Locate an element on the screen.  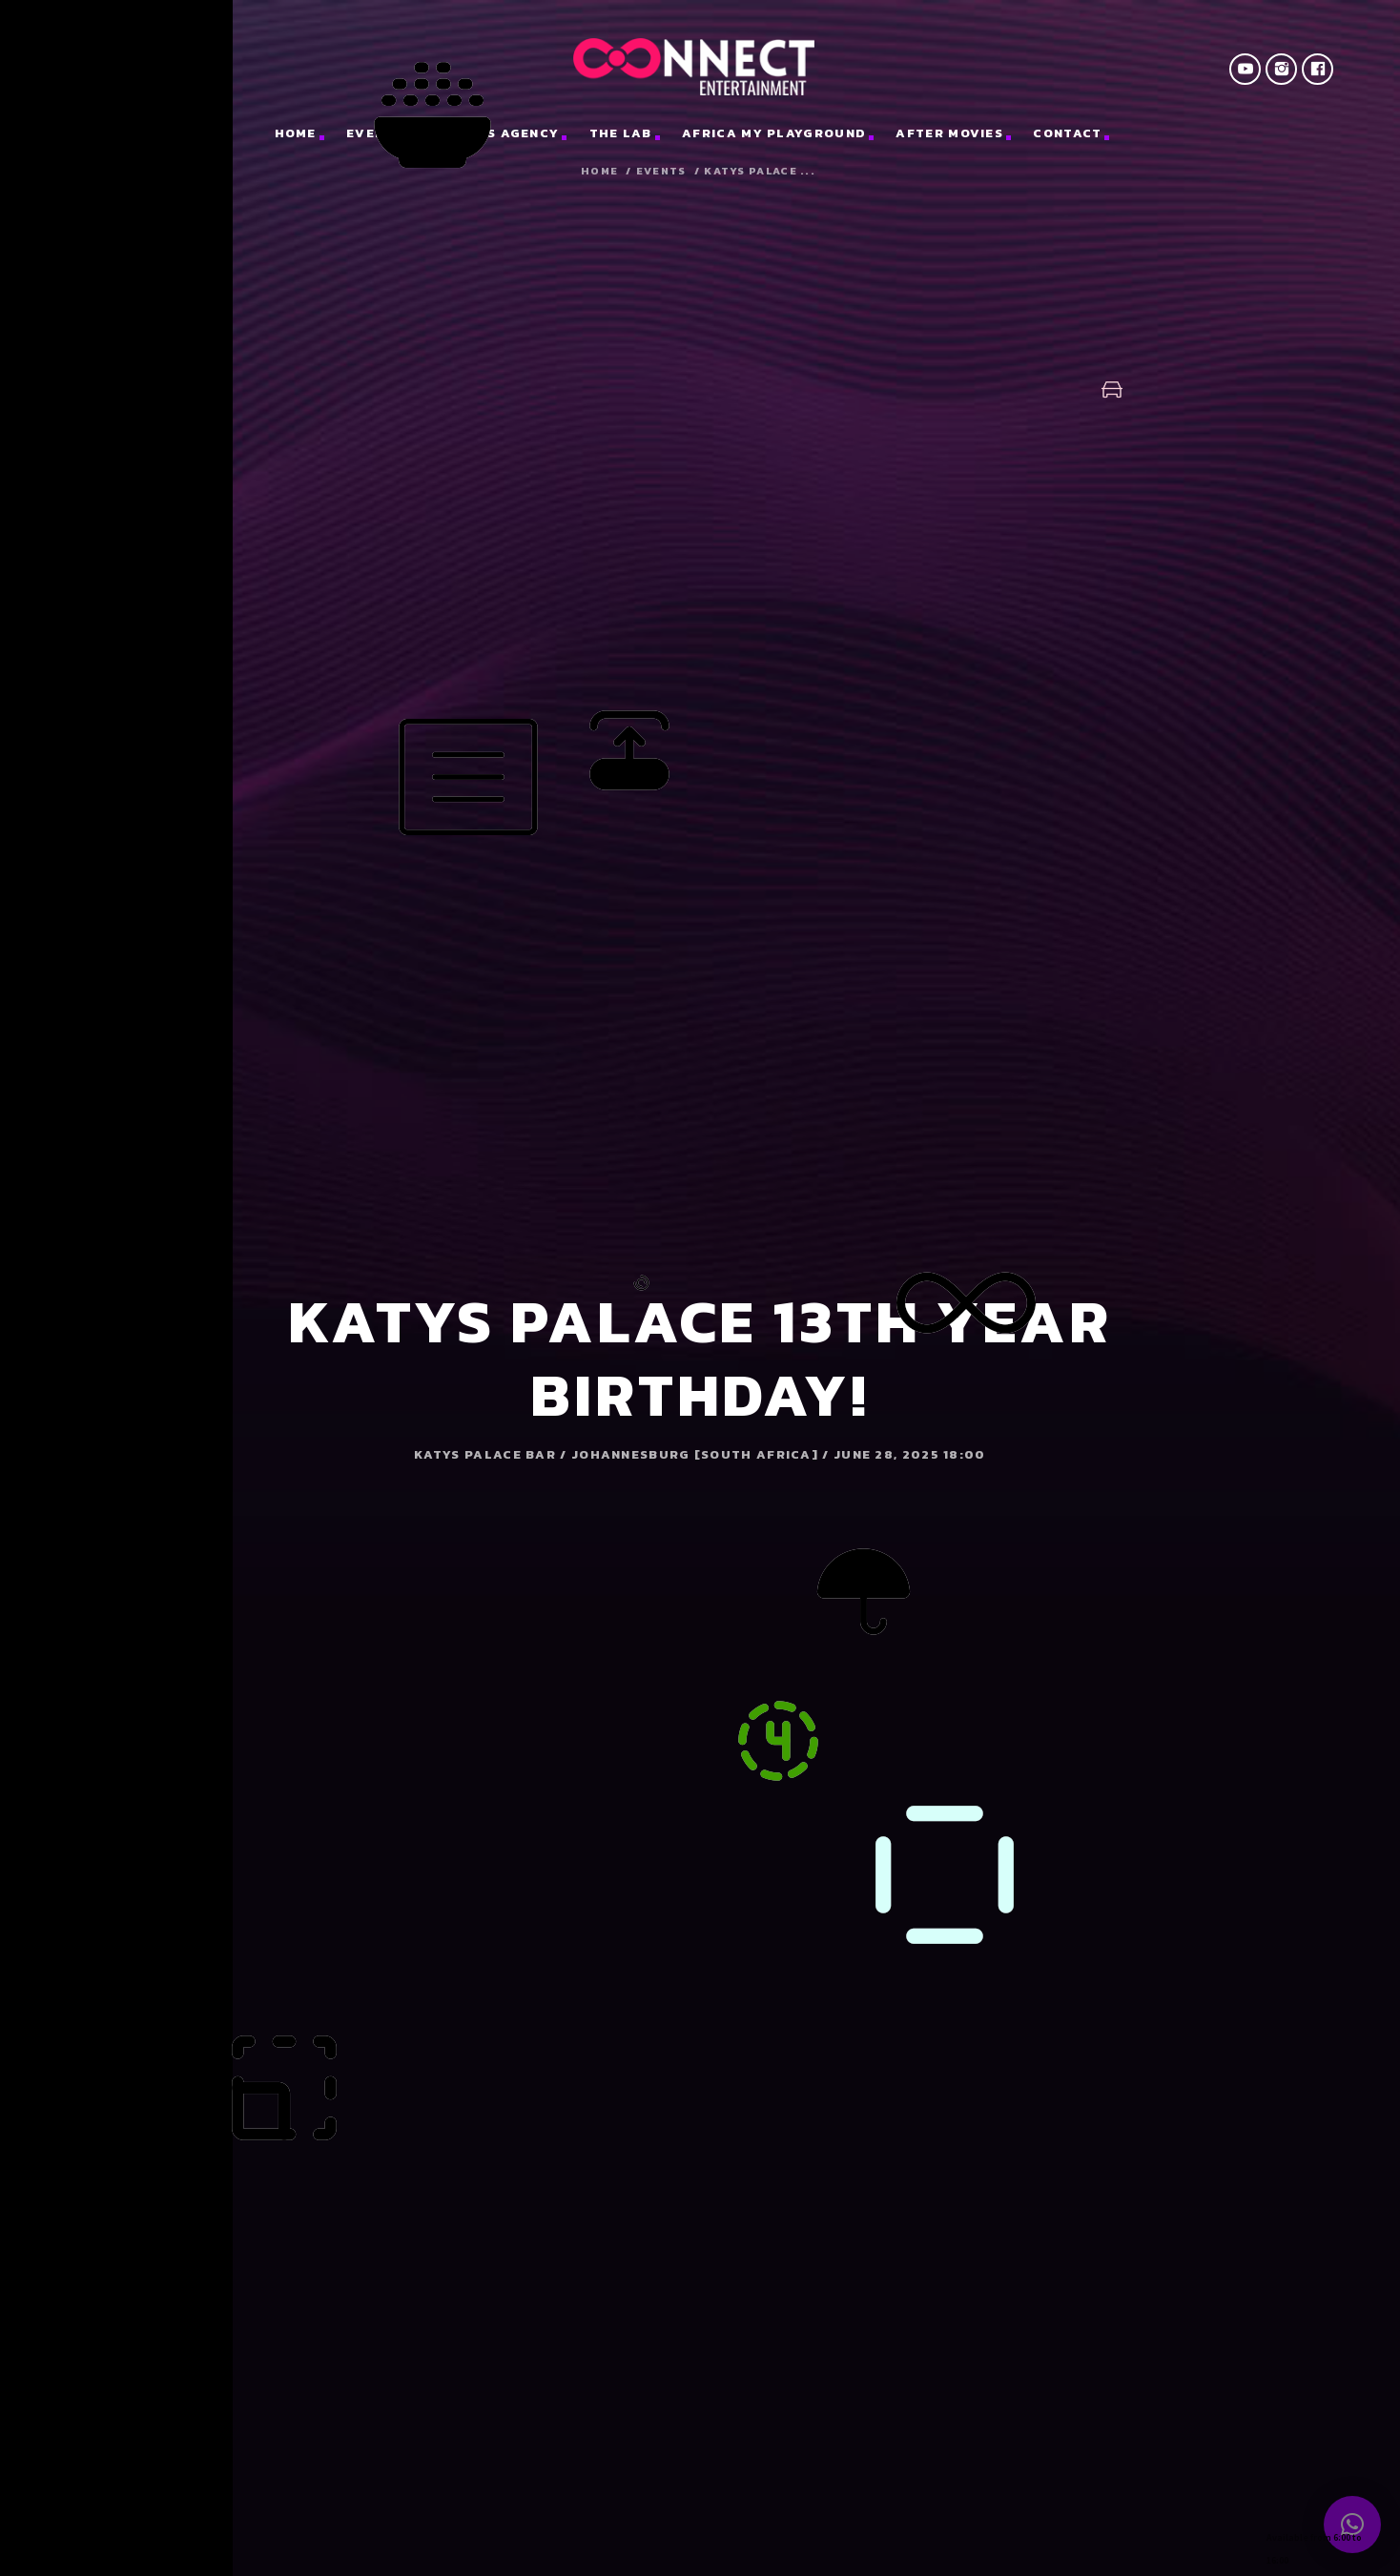
view rice or grain-based meal options is located at coordinates (432, 116).